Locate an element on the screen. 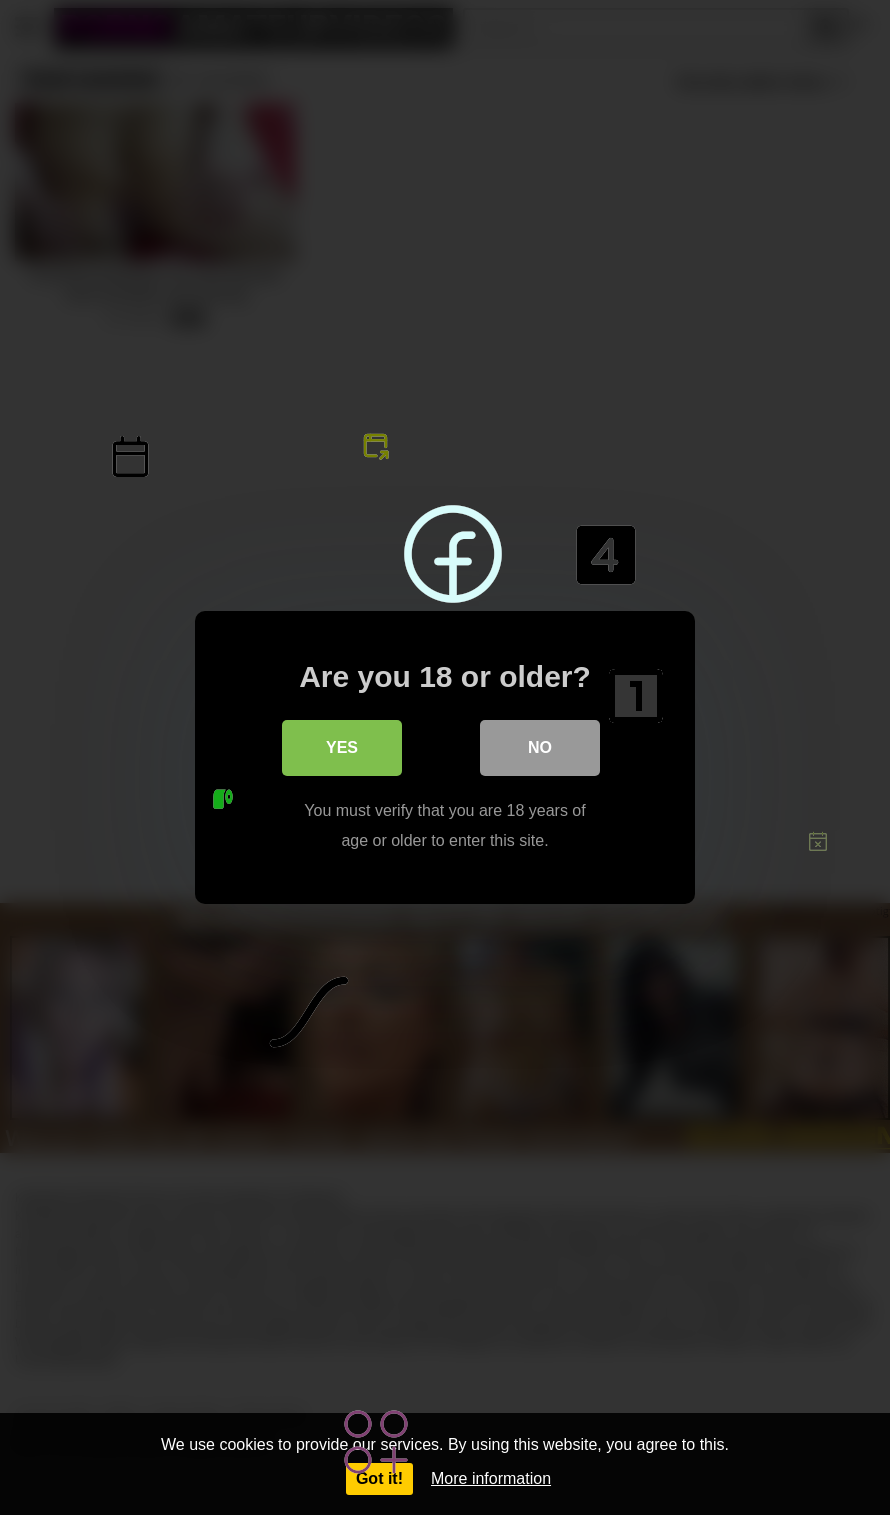 The image size is (890, 1515). select or navigate to item number four is located at coordinates (606, 555).